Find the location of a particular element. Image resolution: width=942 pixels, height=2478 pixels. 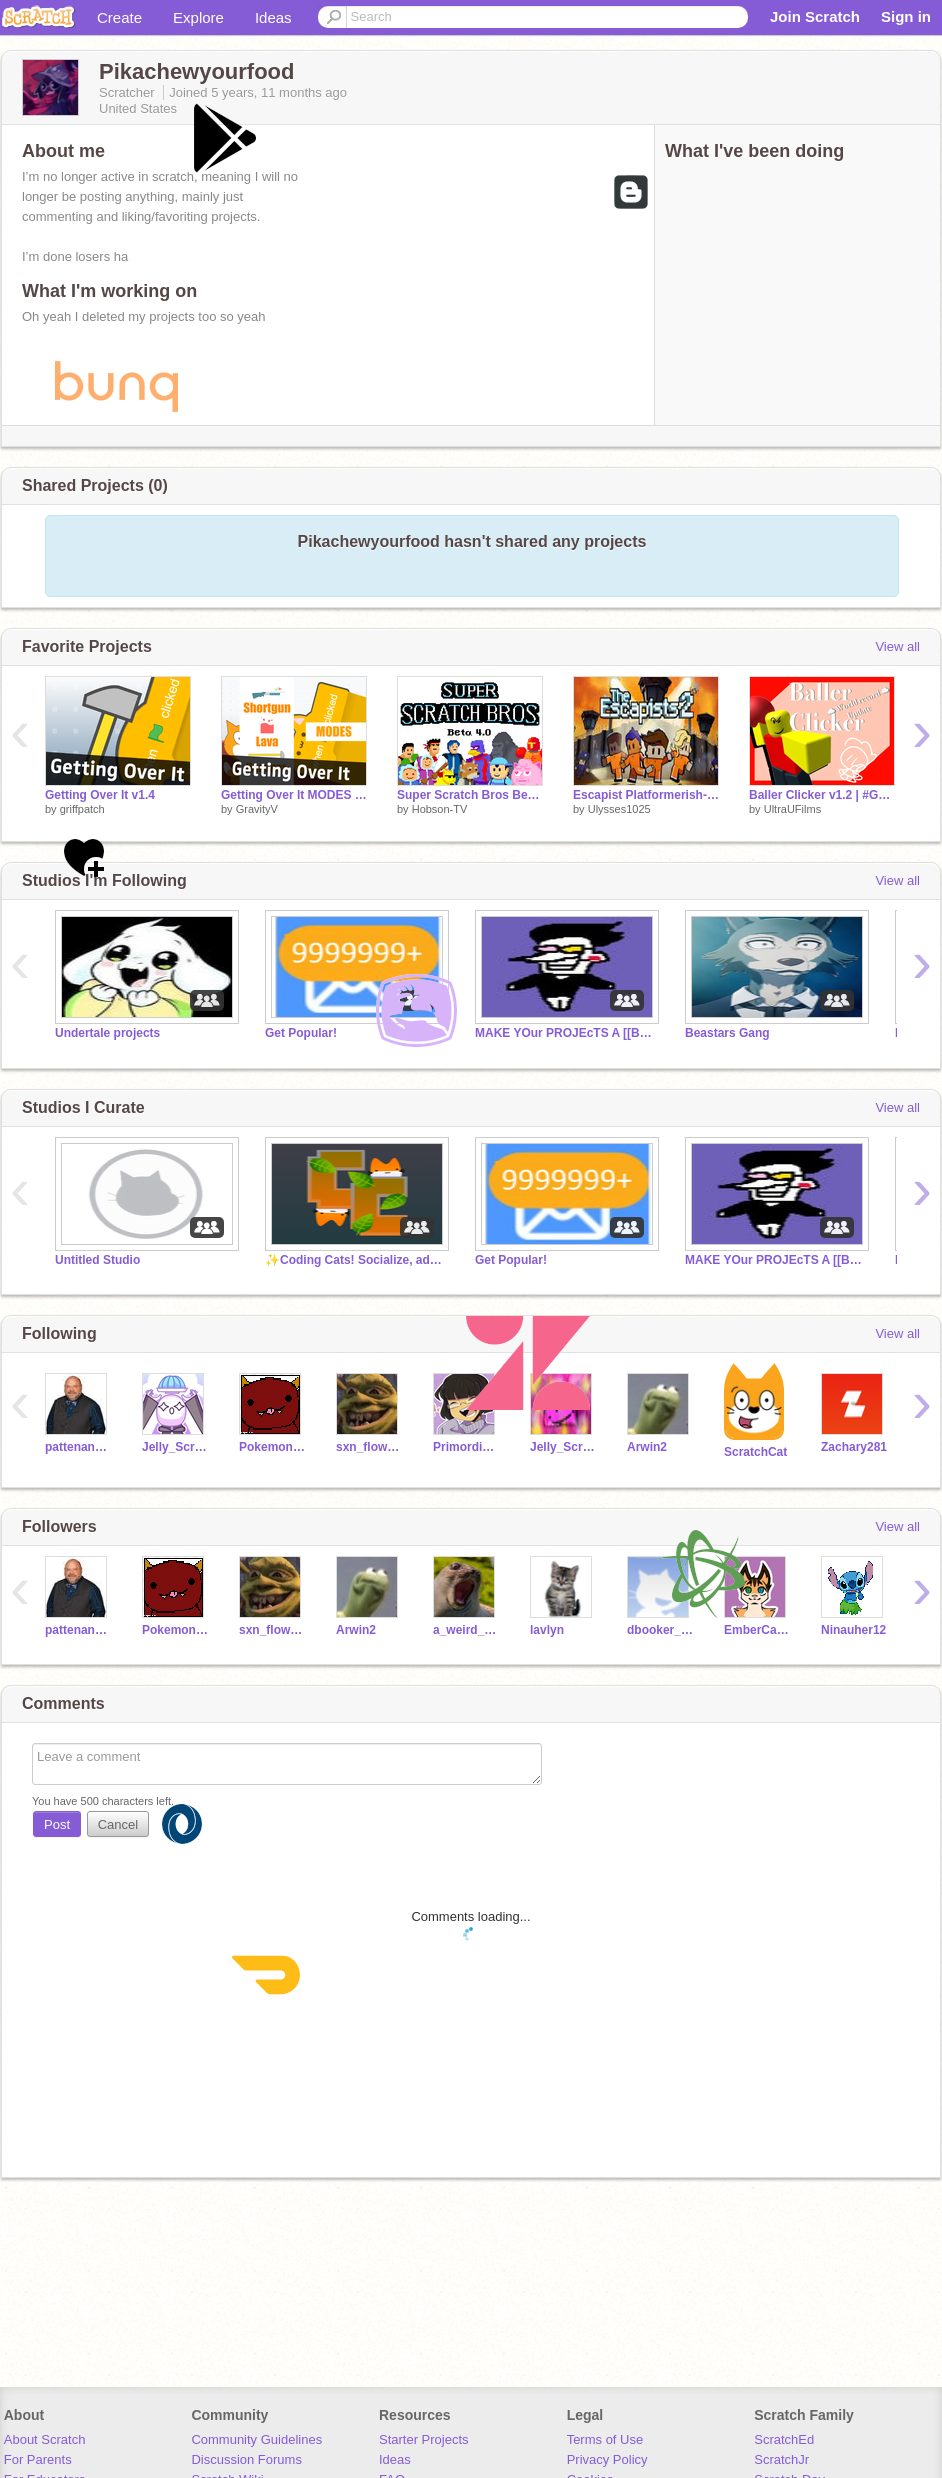

json file format indicator is located at coordinates (182, 1824).